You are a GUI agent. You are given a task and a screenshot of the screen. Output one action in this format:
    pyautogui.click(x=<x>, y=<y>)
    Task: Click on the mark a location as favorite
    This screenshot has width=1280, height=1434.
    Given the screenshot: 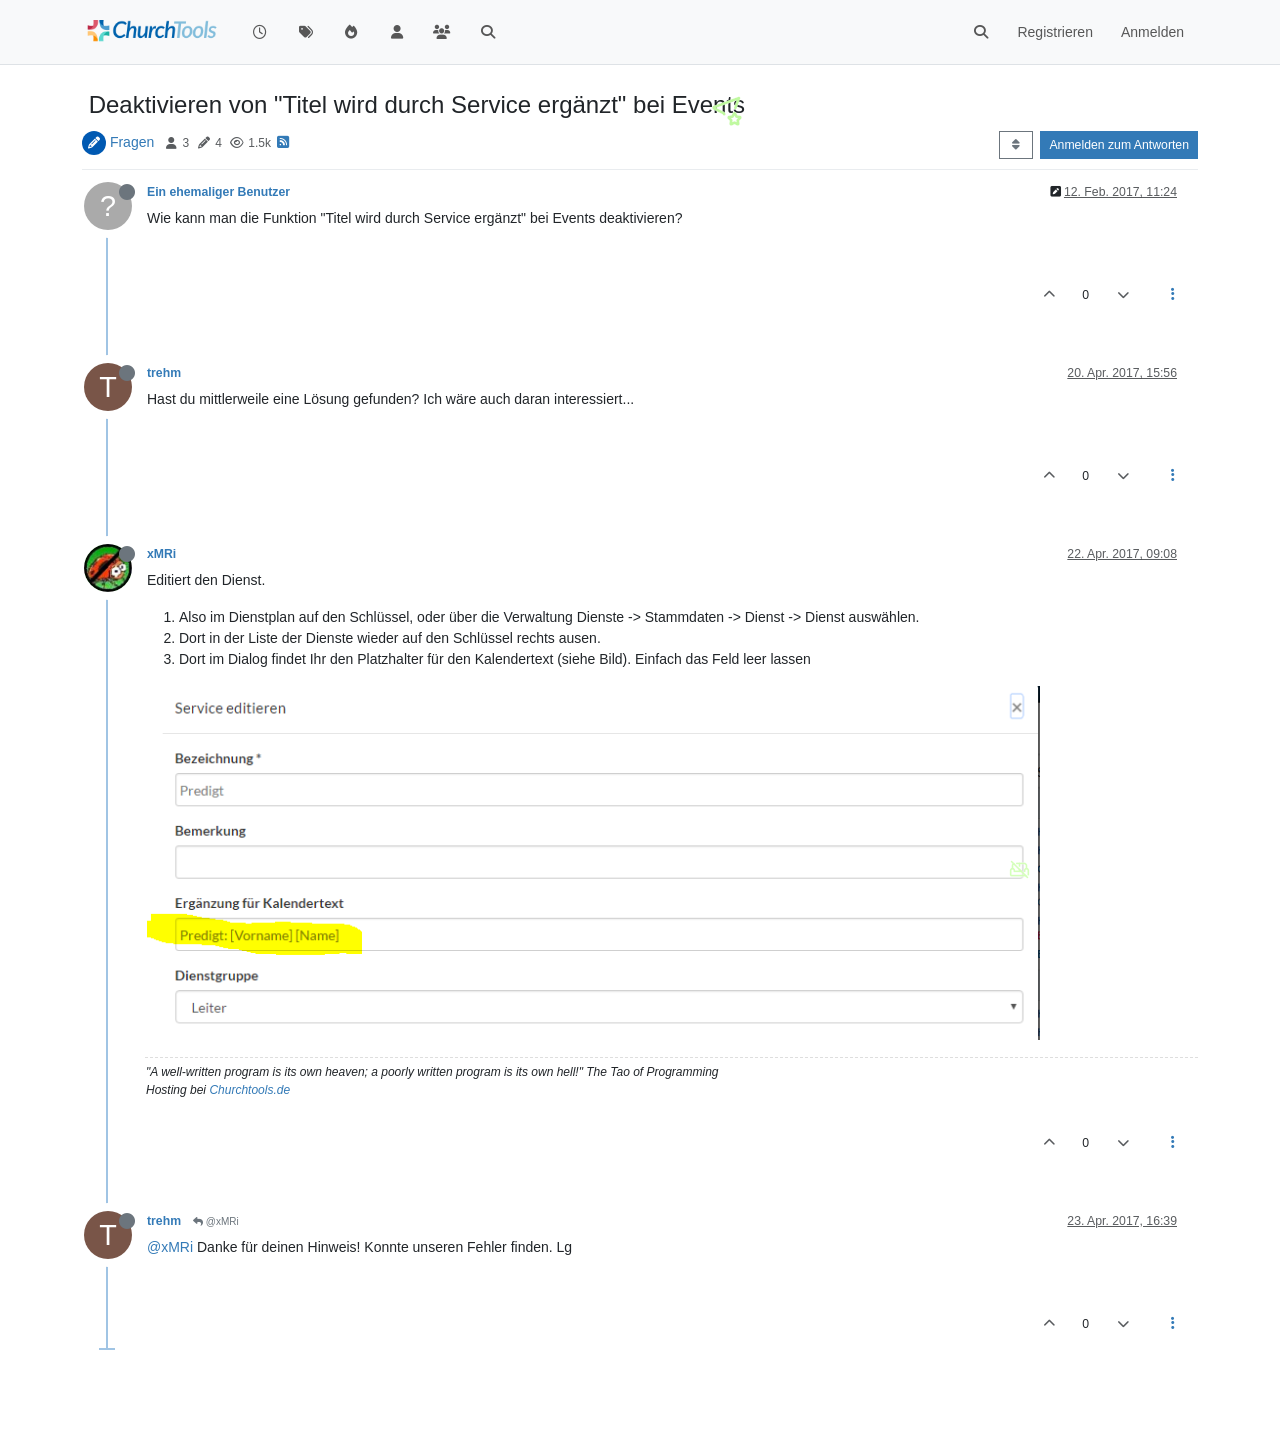 What is the action you would take?
    pyautogui.click(x=726, y=110)
    